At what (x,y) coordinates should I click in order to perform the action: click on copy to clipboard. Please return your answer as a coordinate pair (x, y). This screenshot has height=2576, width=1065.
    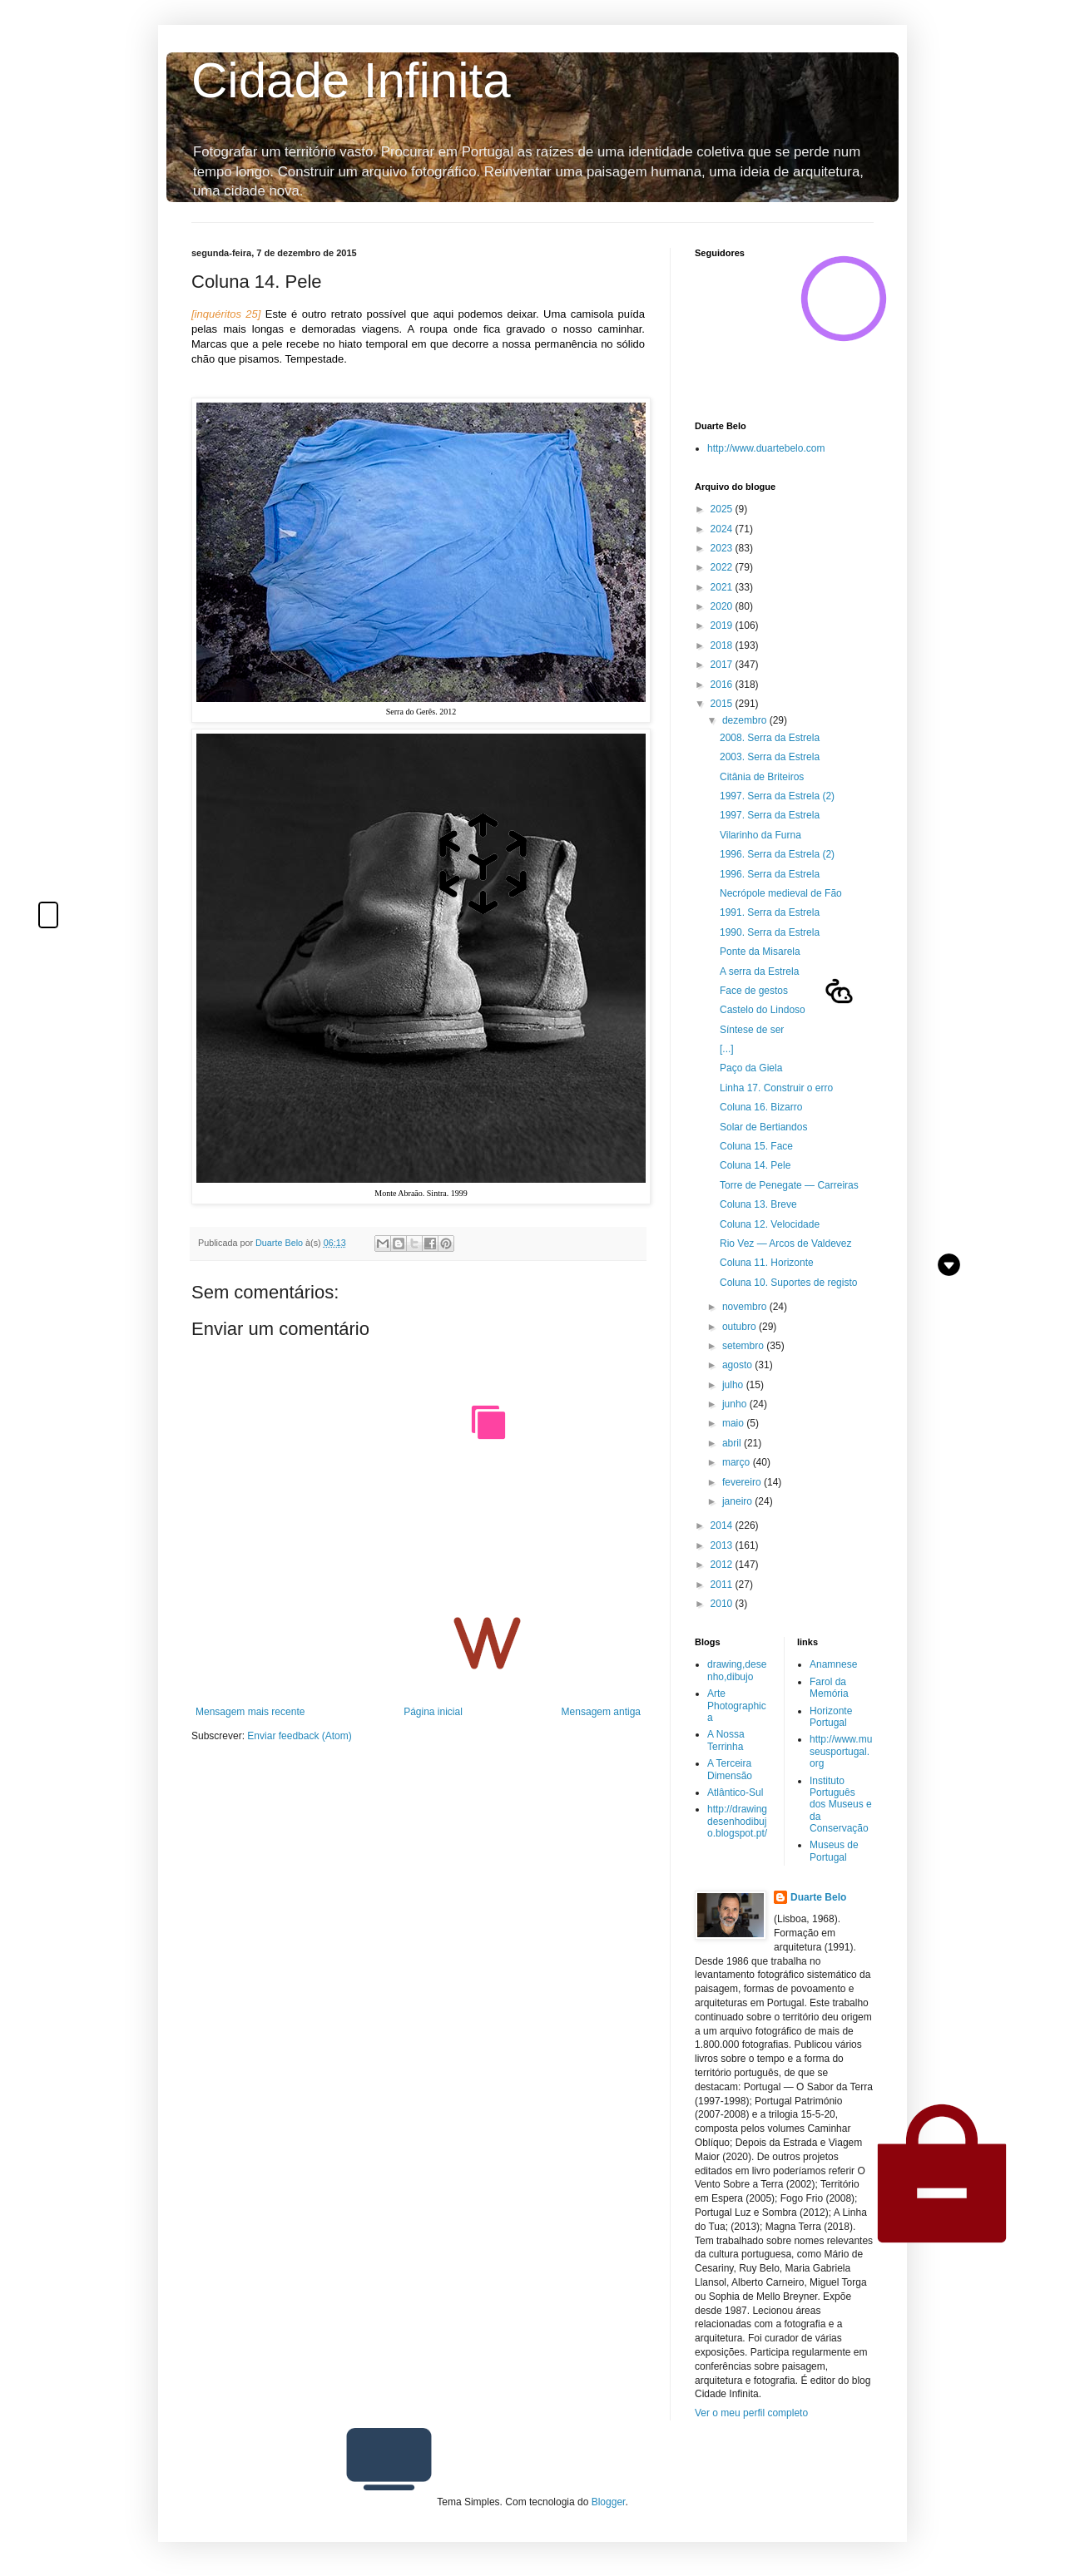
    Looking at the image, I should click on (488, 1422).